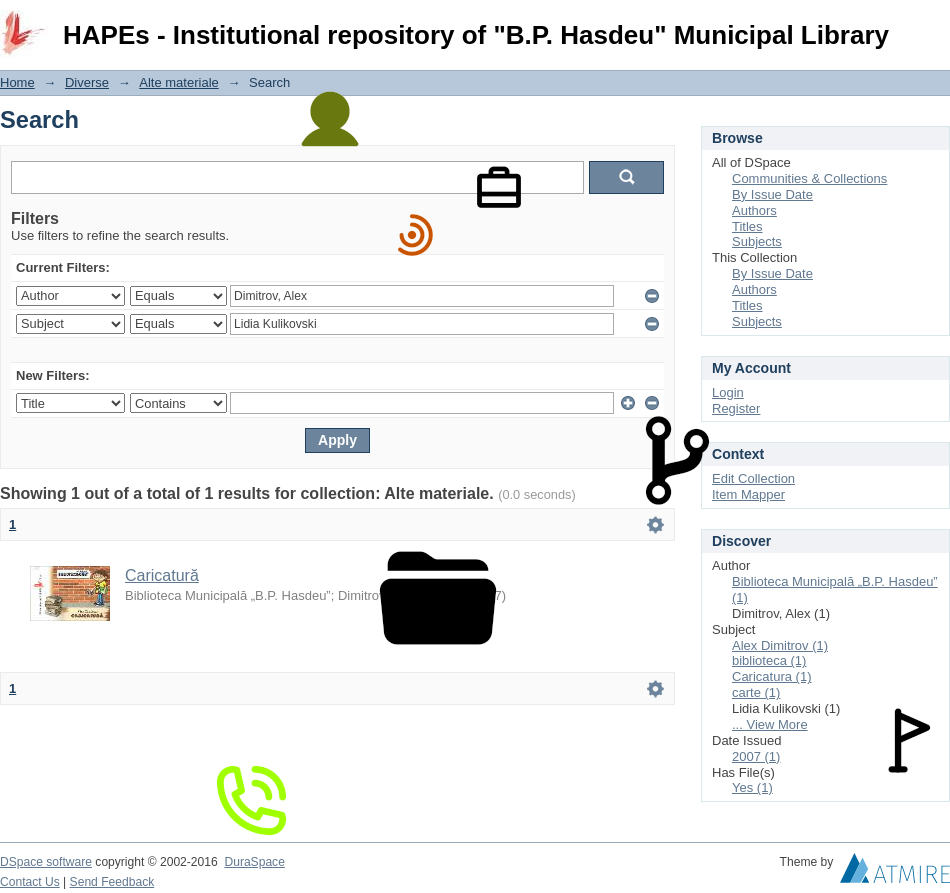  I want to click on make a phone call, so click(251, 800).